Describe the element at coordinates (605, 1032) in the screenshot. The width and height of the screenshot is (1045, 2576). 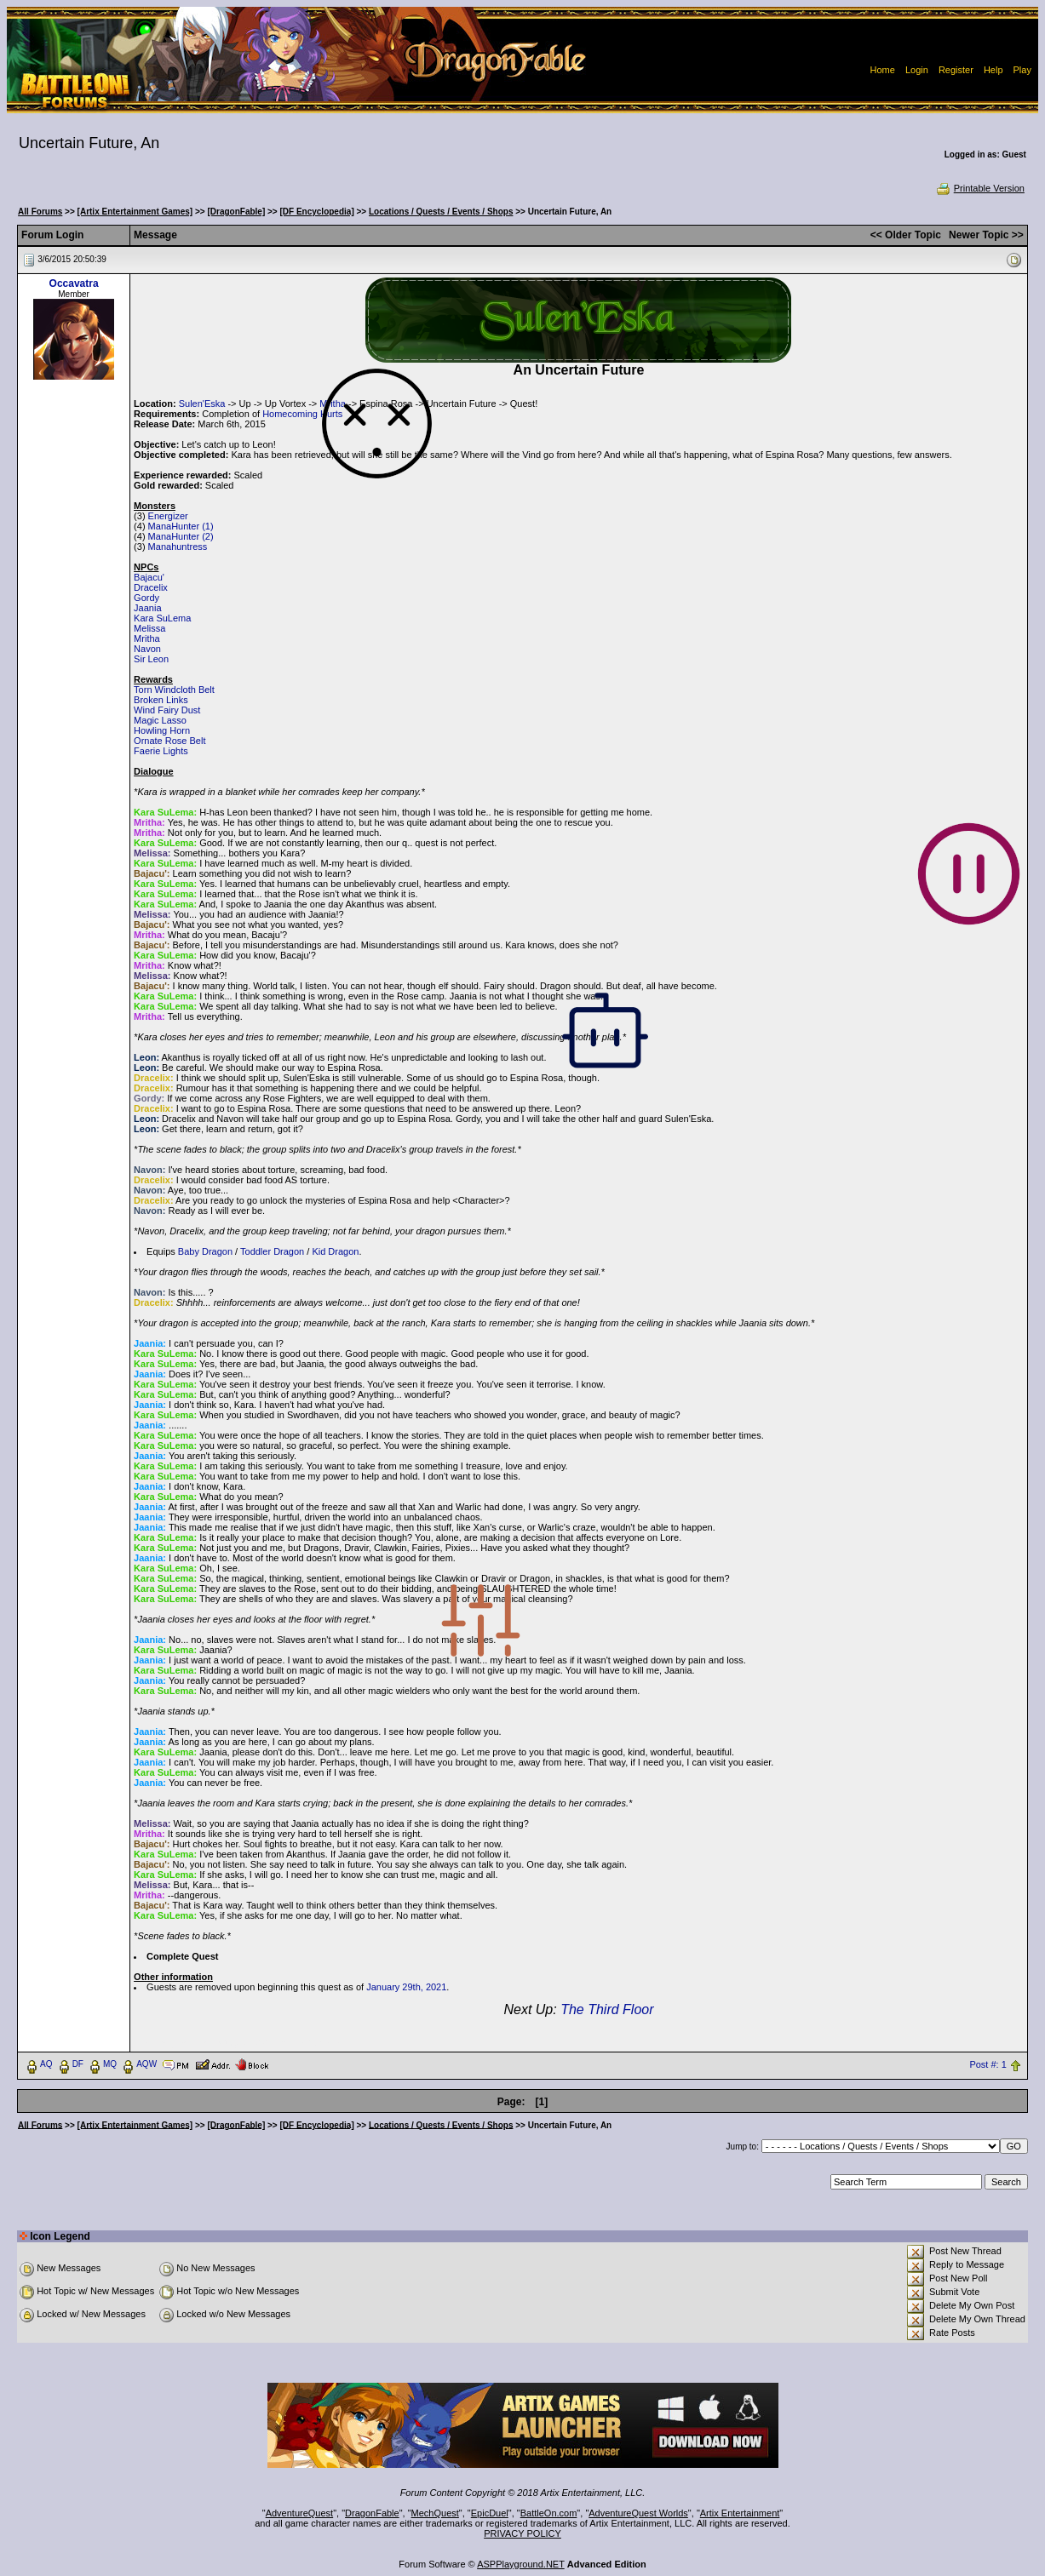
I see `view dependabot alerts and automated dependency updates` at that location.